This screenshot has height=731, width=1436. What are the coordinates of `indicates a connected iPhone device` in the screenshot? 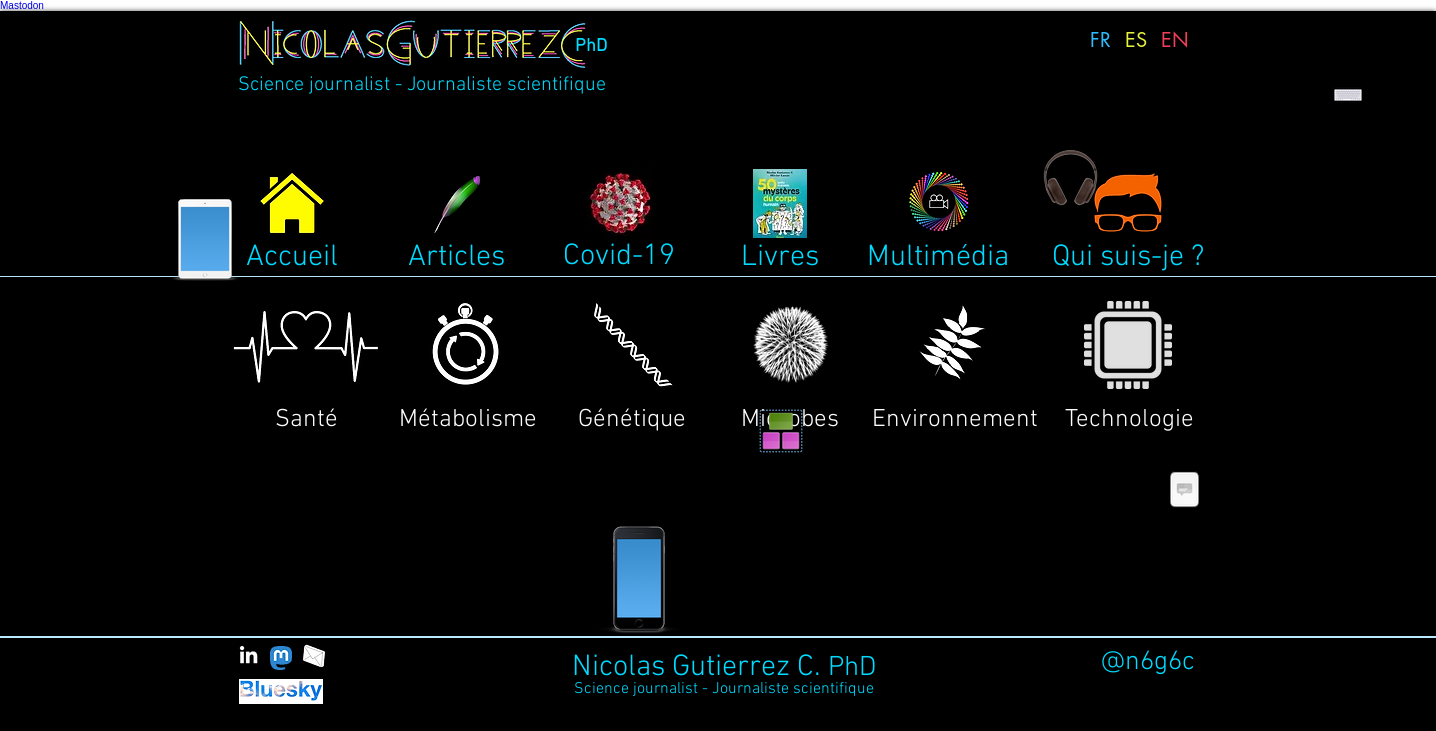 It's located at (639, 580).